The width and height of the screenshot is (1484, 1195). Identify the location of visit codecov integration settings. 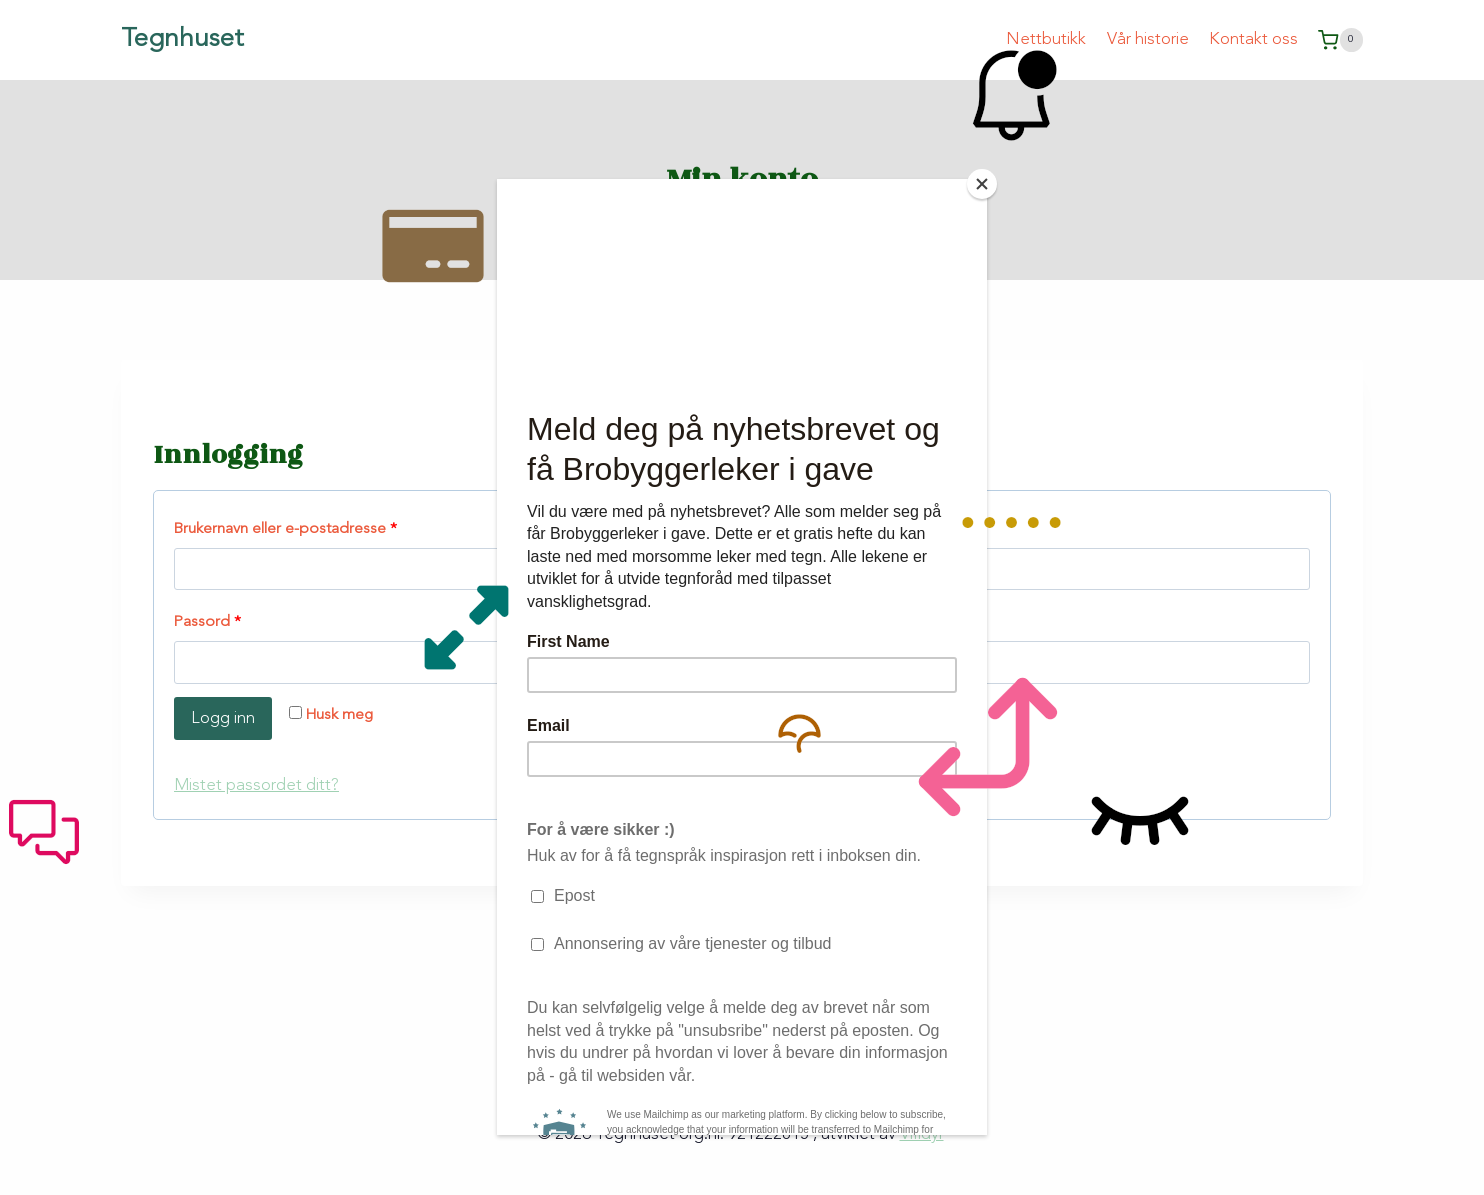
(799, 733).